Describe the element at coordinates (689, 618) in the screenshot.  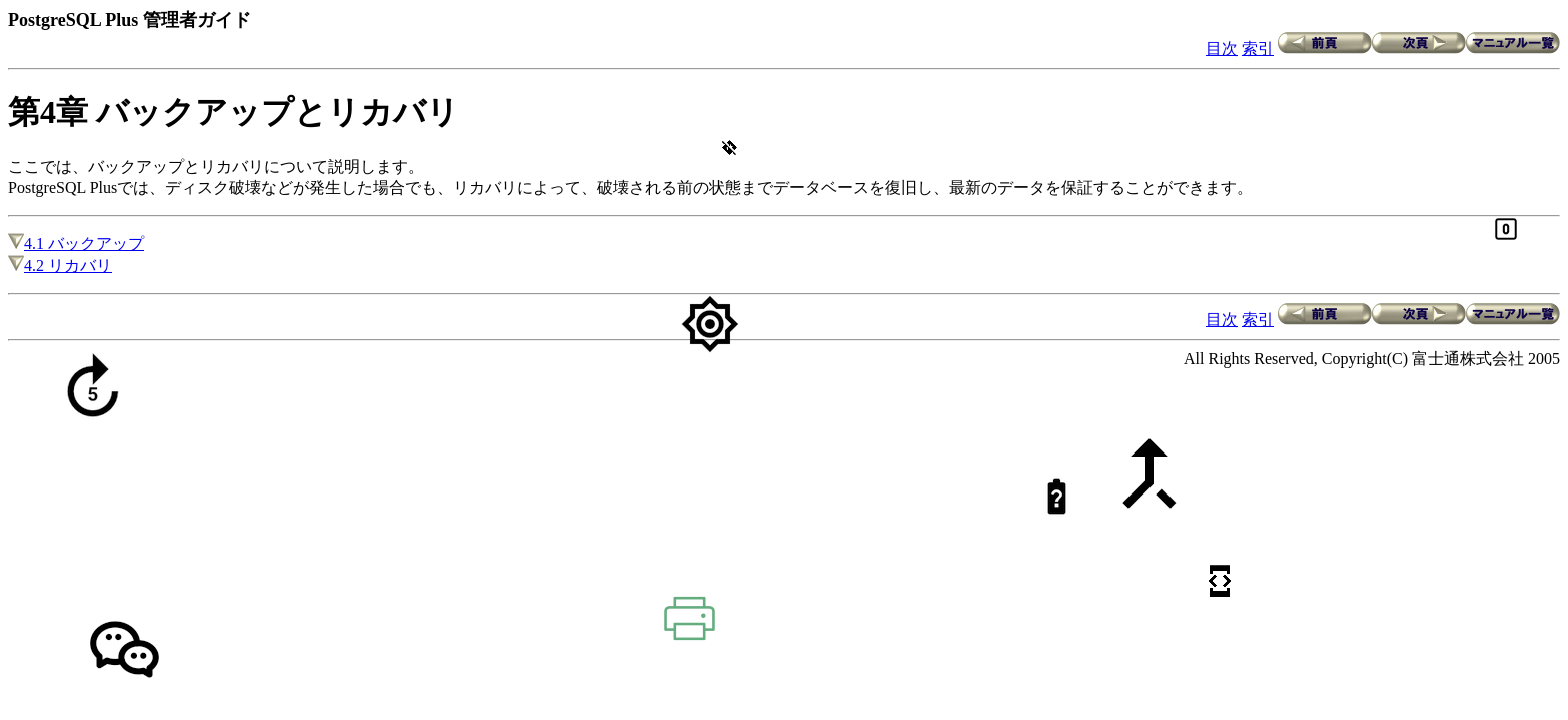
I see `print current document or page` at that location.